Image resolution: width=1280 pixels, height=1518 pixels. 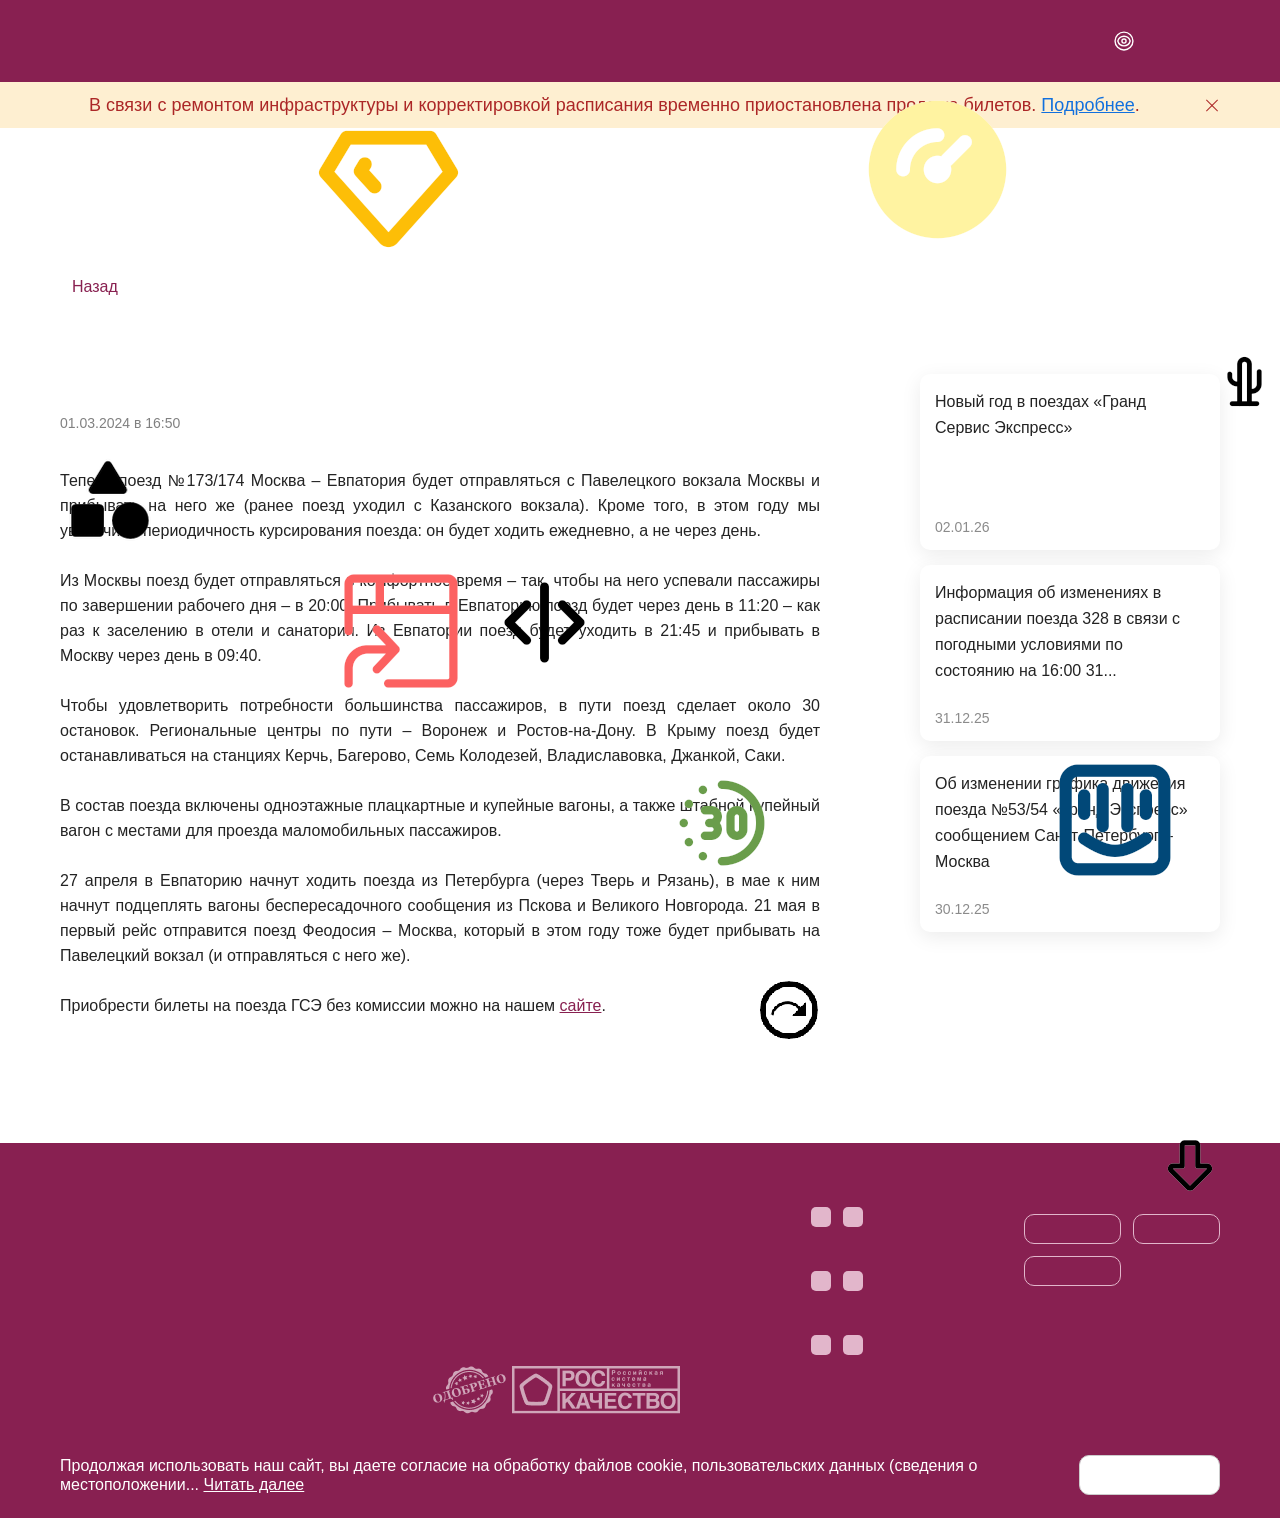 What do you see at coordinates (1115, 820) in the screenshot?
I see `open intercom customer messaging` at bounding box center [1115, 820].